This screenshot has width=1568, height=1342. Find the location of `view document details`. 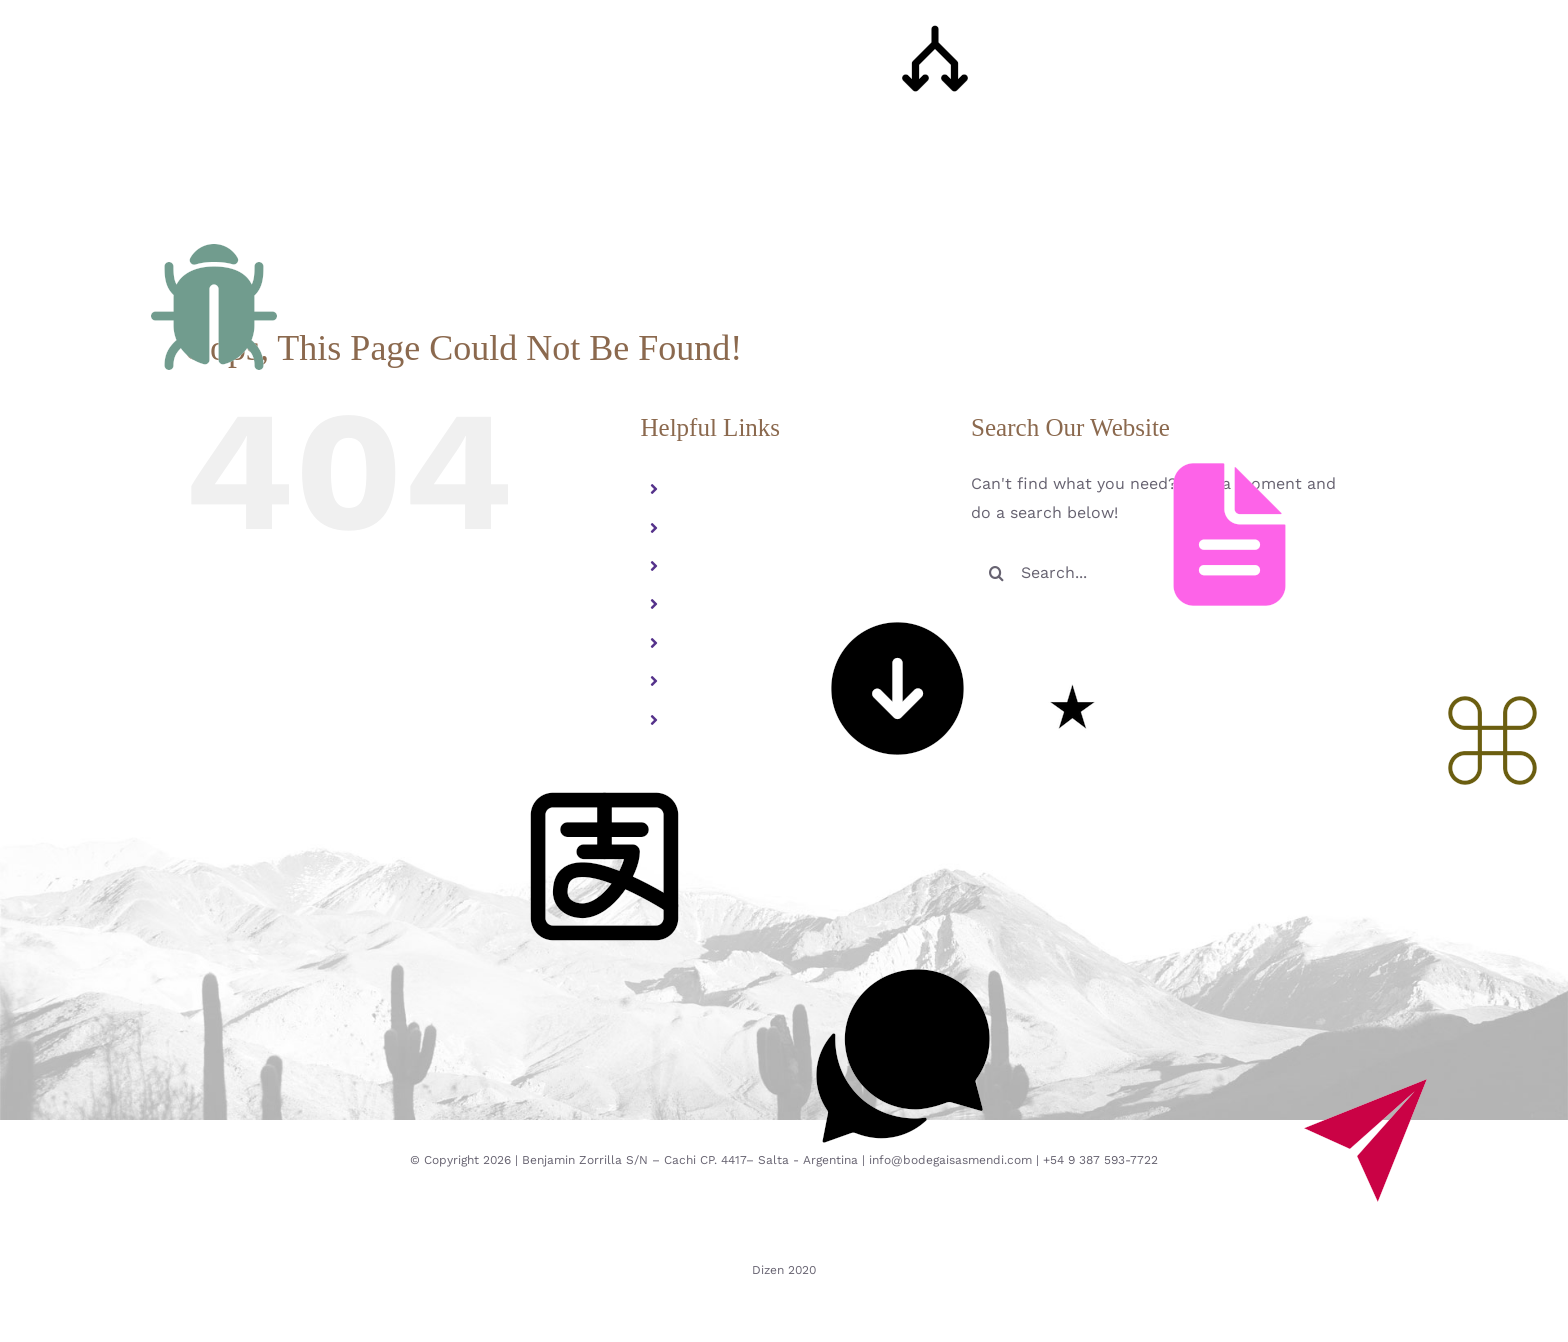

view document details is located at coordinates (1229, 534).